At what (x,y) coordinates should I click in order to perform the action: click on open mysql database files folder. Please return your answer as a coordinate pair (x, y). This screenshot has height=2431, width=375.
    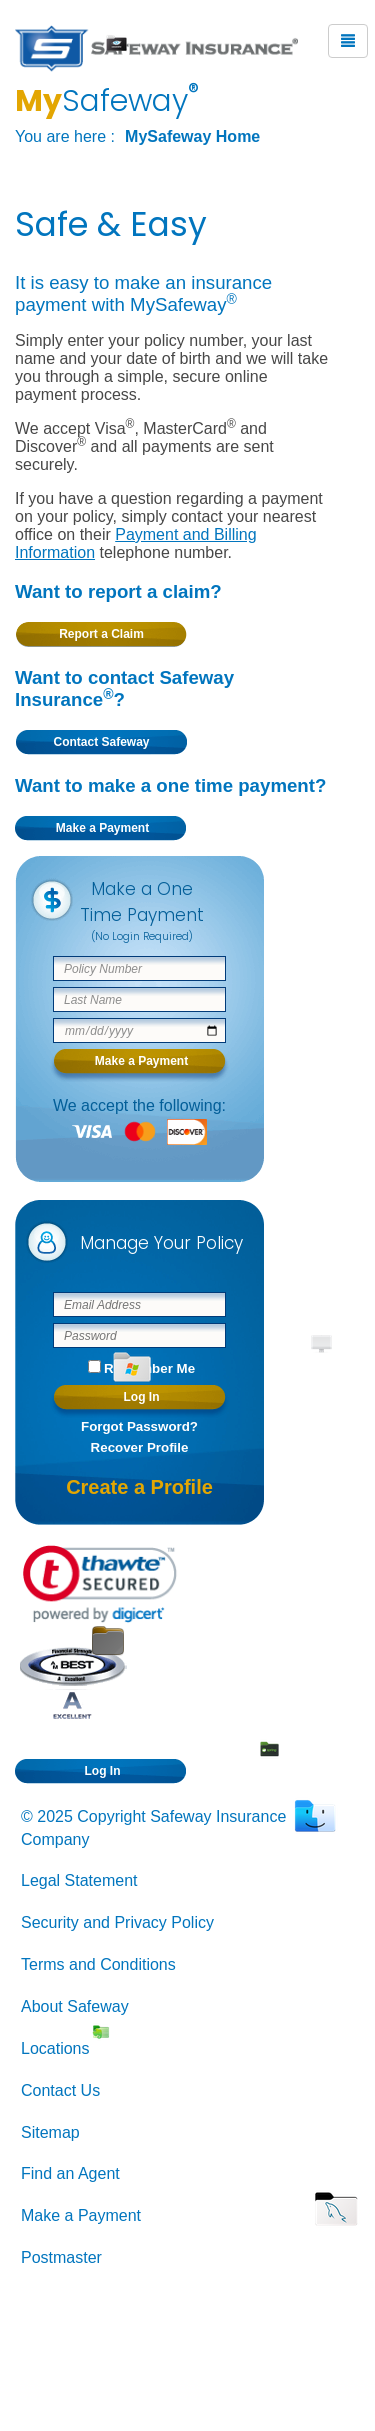
    Looking at the image, I should click on (336, 2210).